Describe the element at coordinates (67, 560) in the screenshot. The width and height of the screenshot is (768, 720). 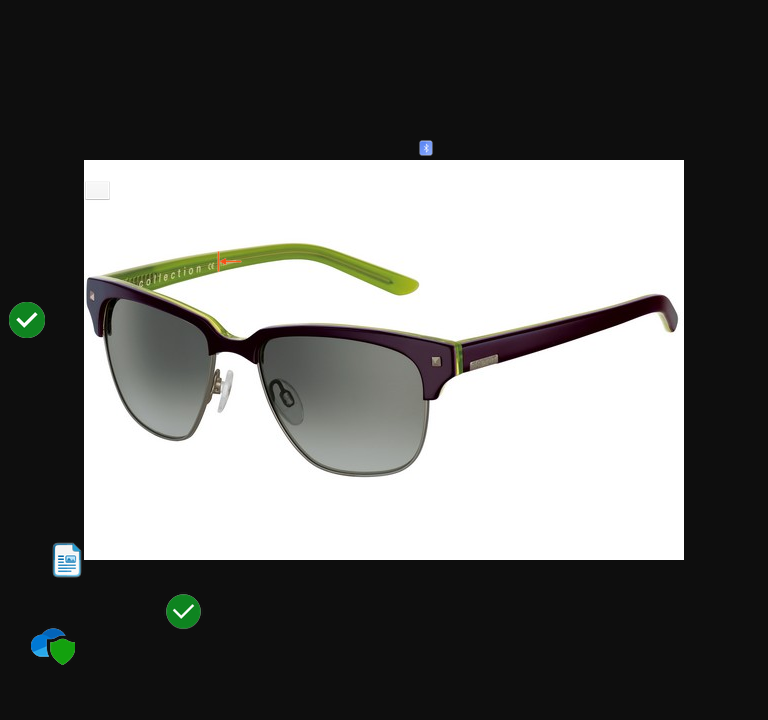
I see `open a libreoffice writer document` at that location.